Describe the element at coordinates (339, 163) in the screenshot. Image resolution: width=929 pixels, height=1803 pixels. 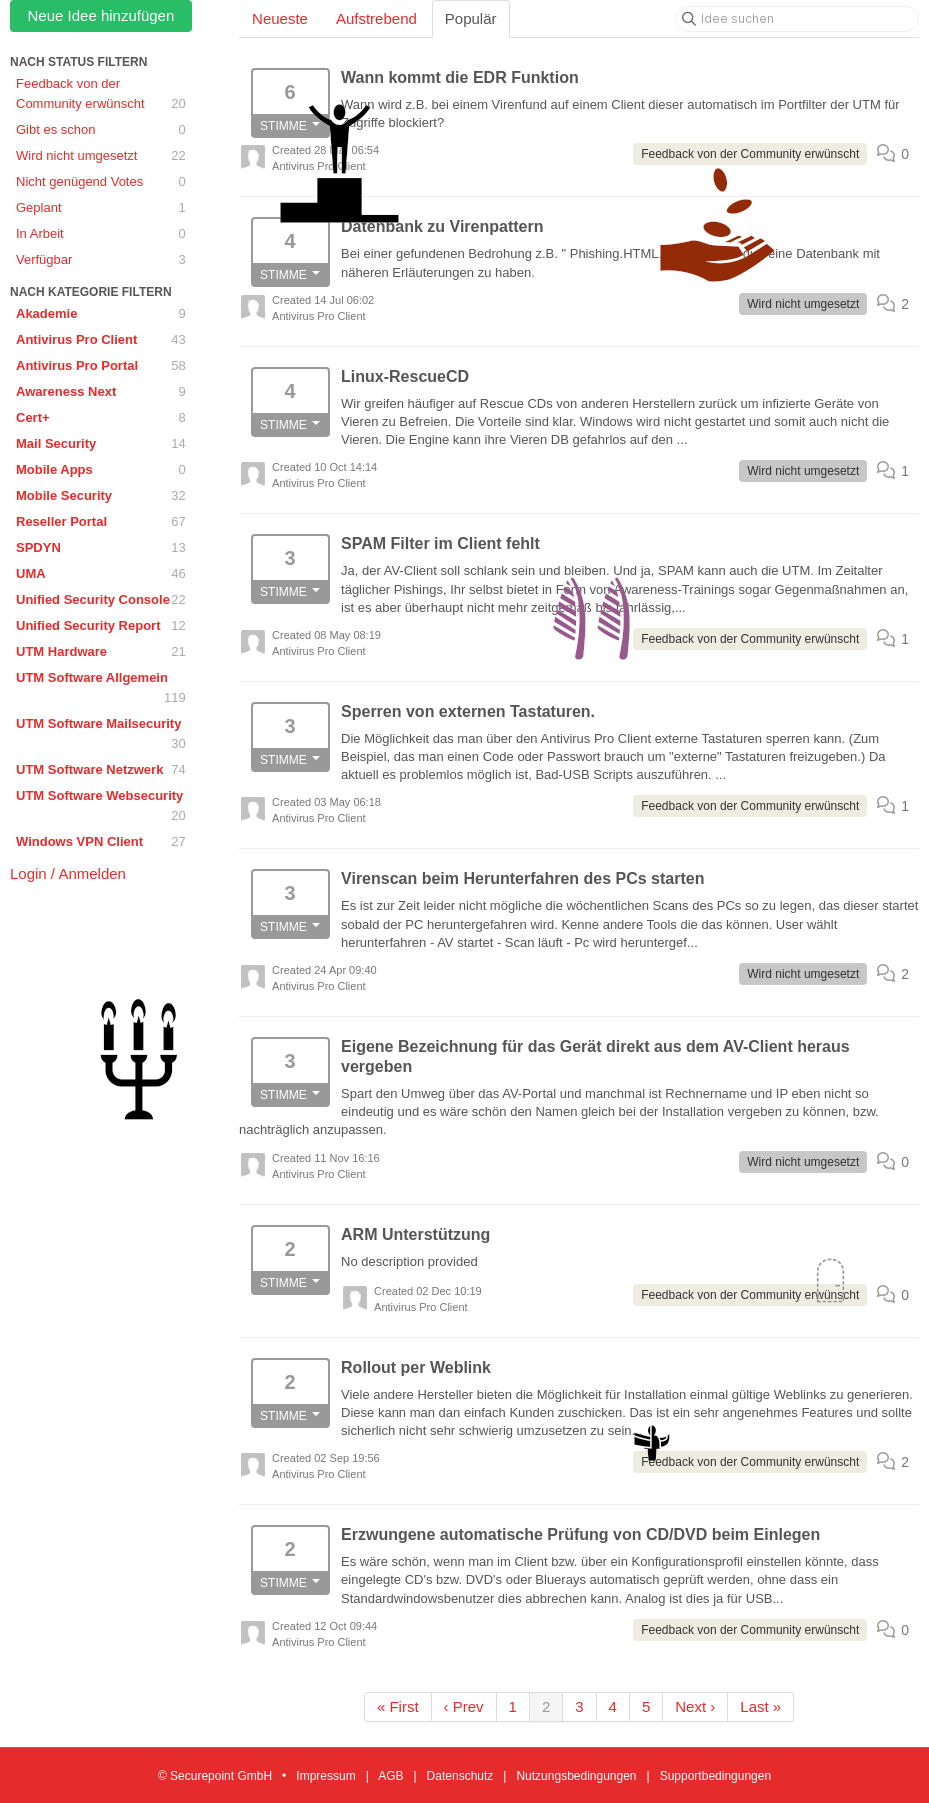
I see `view competition rankings or leaderboard` at that location.